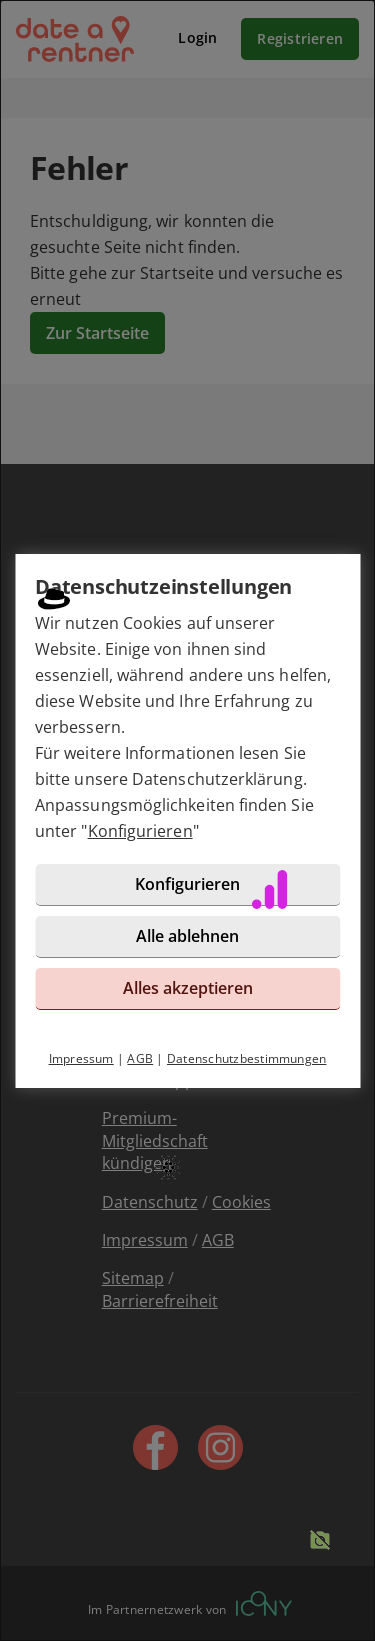 Image resolution: width=375 pixels, height=1641 pixels. Describe the element at coordinates (320, 1540) in the screenshot. I see `camera is disabled or turned off` at that location.